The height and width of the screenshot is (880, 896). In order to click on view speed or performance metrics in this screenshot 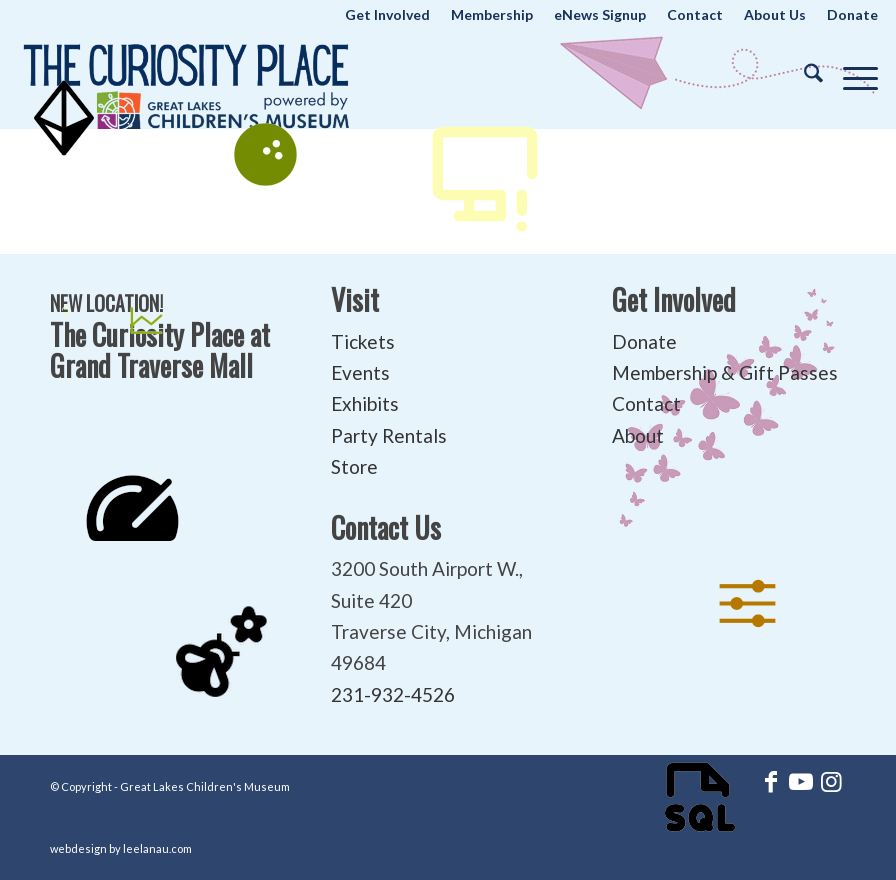, I will do `click(132, 511)`.